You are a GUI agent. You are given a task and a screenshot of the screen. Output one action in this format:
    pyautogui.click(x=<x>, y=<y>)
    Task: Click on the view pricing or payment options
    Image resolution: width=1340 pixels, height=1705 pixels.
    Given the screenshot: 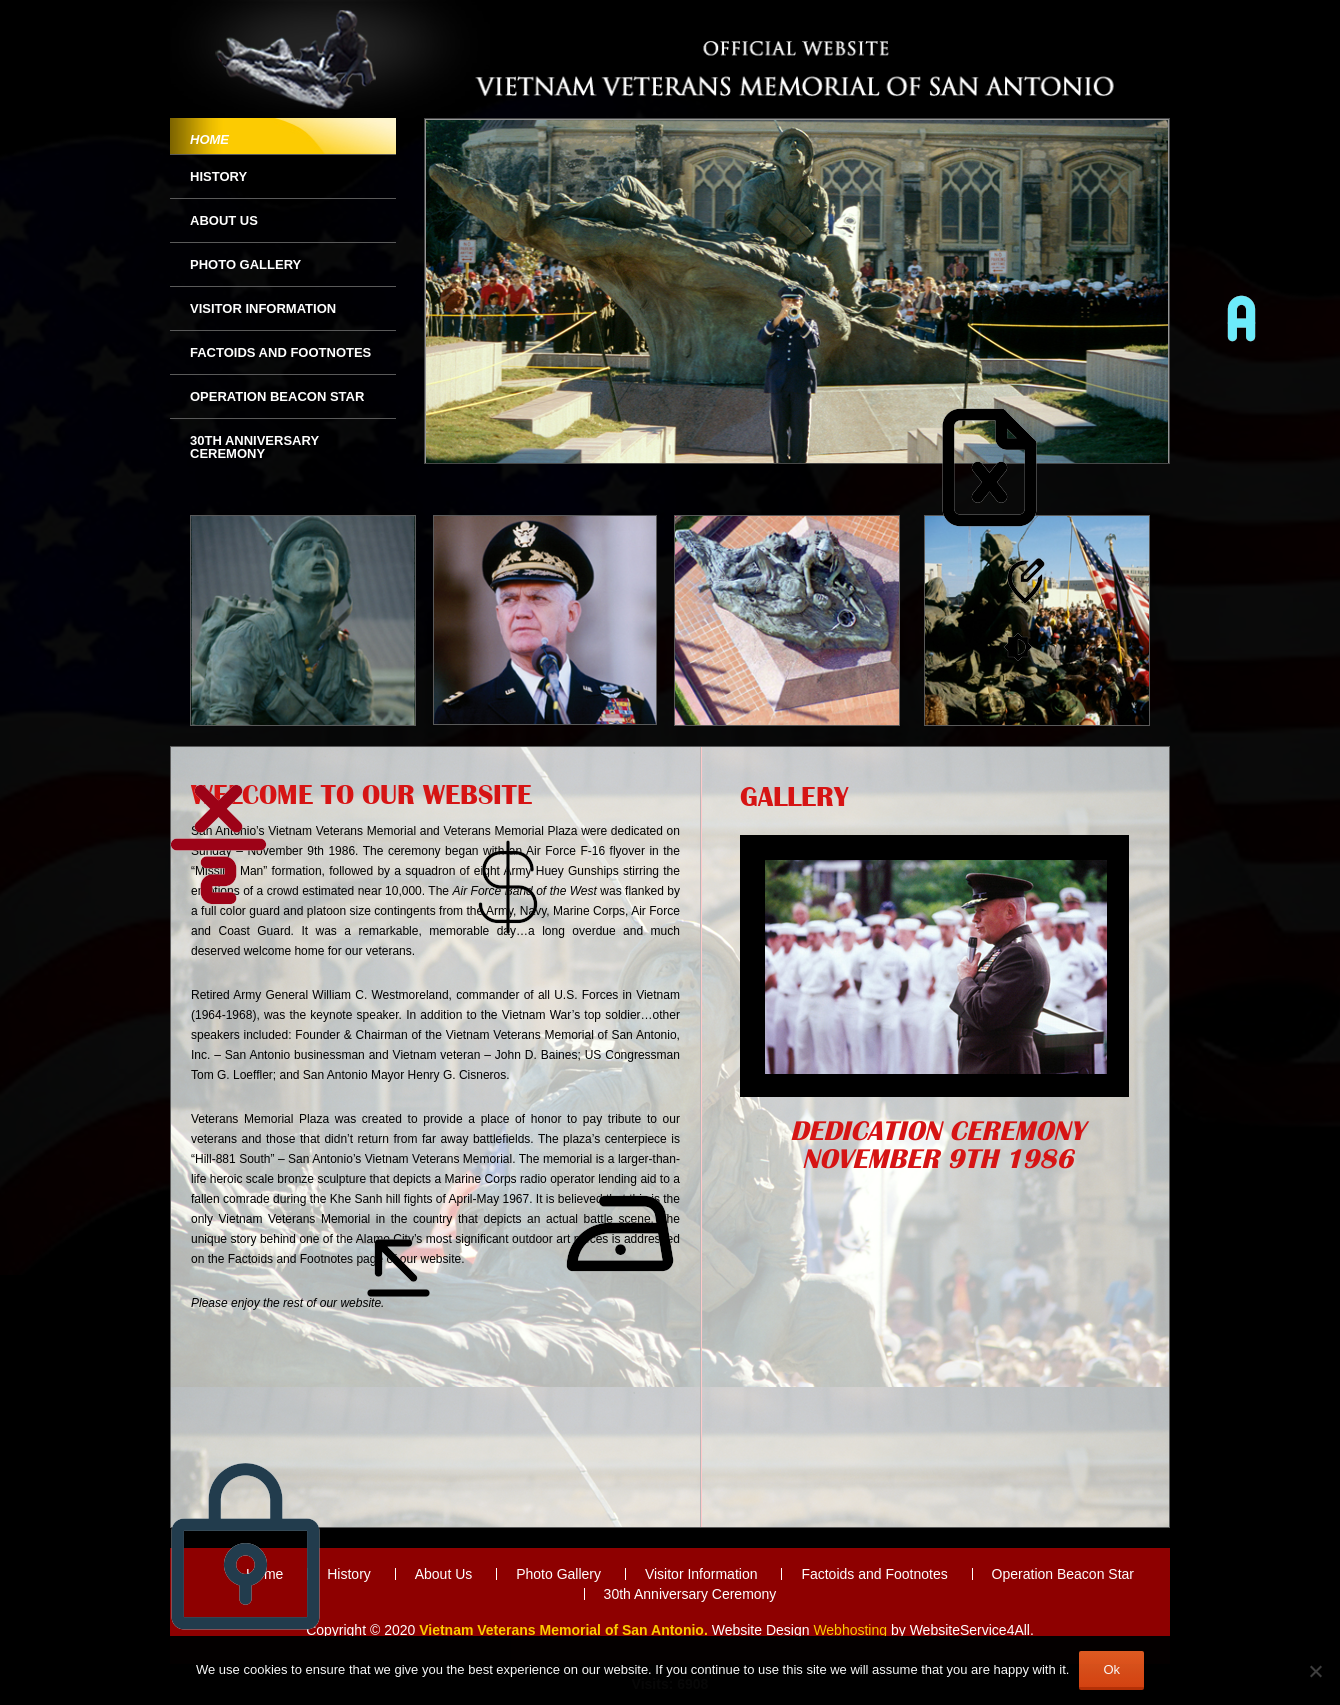 What is the action you would take?
    pyautogui.click(x=508, y=887)
    